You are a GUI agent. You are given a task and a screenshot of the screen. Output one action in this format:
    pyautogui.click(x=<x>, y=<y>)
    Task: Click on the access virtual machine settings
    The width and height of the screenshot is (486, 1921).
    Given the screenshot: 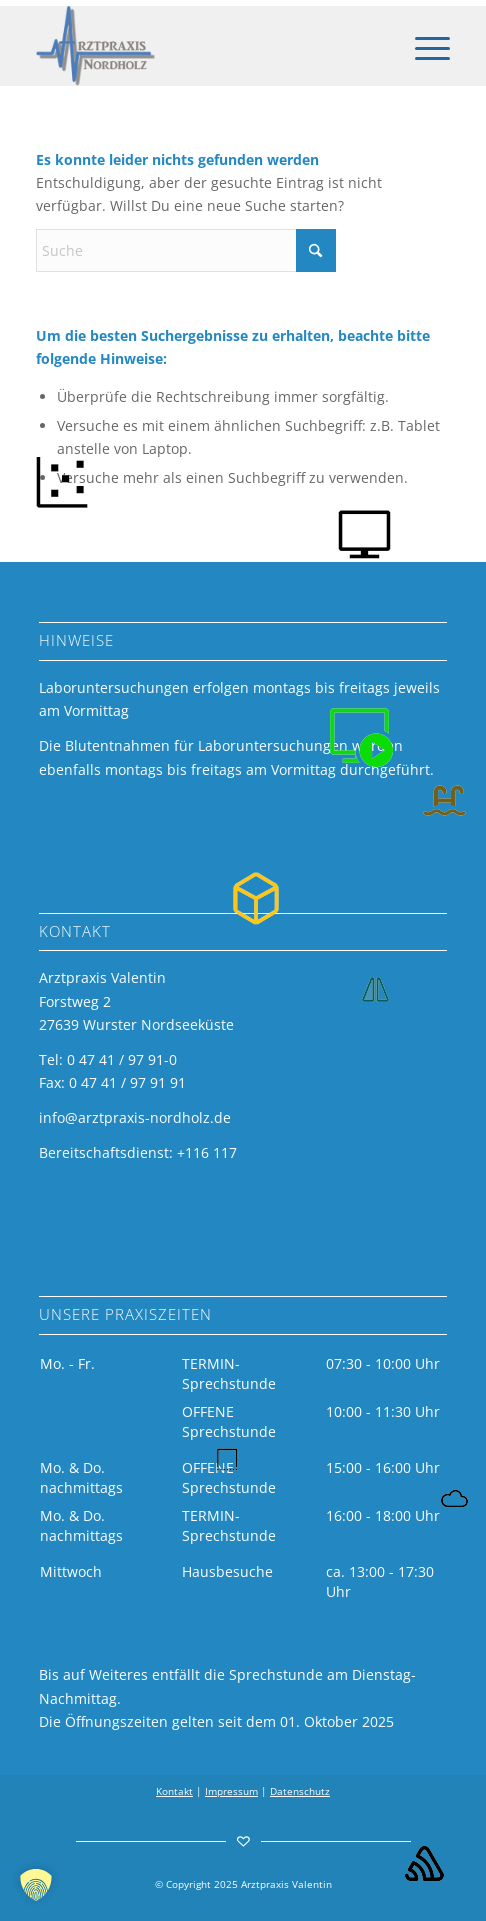 What is the action you would take?
    pyautogui.click(x=364, y=532)
    